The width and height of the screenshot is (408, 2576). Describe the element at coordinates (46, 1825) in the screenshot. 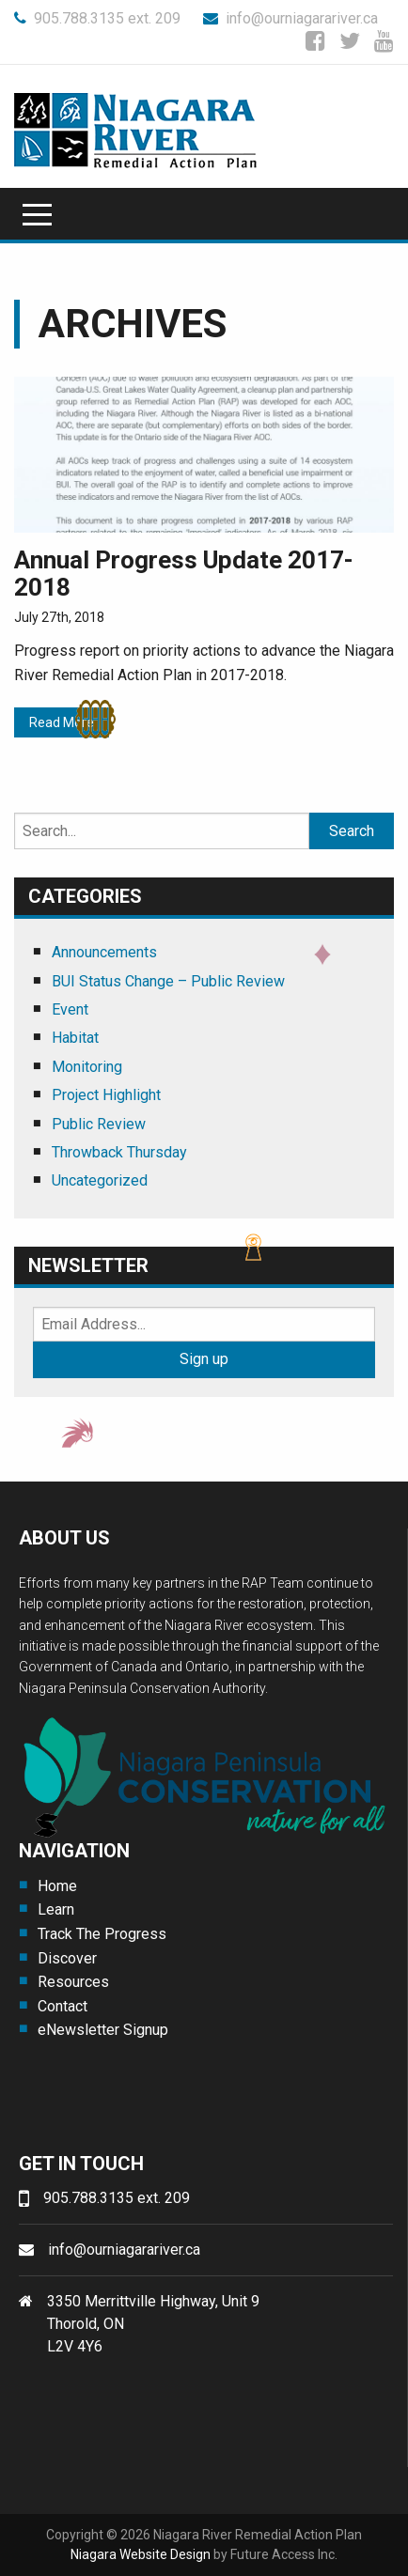

I see `view document or note` at that location.